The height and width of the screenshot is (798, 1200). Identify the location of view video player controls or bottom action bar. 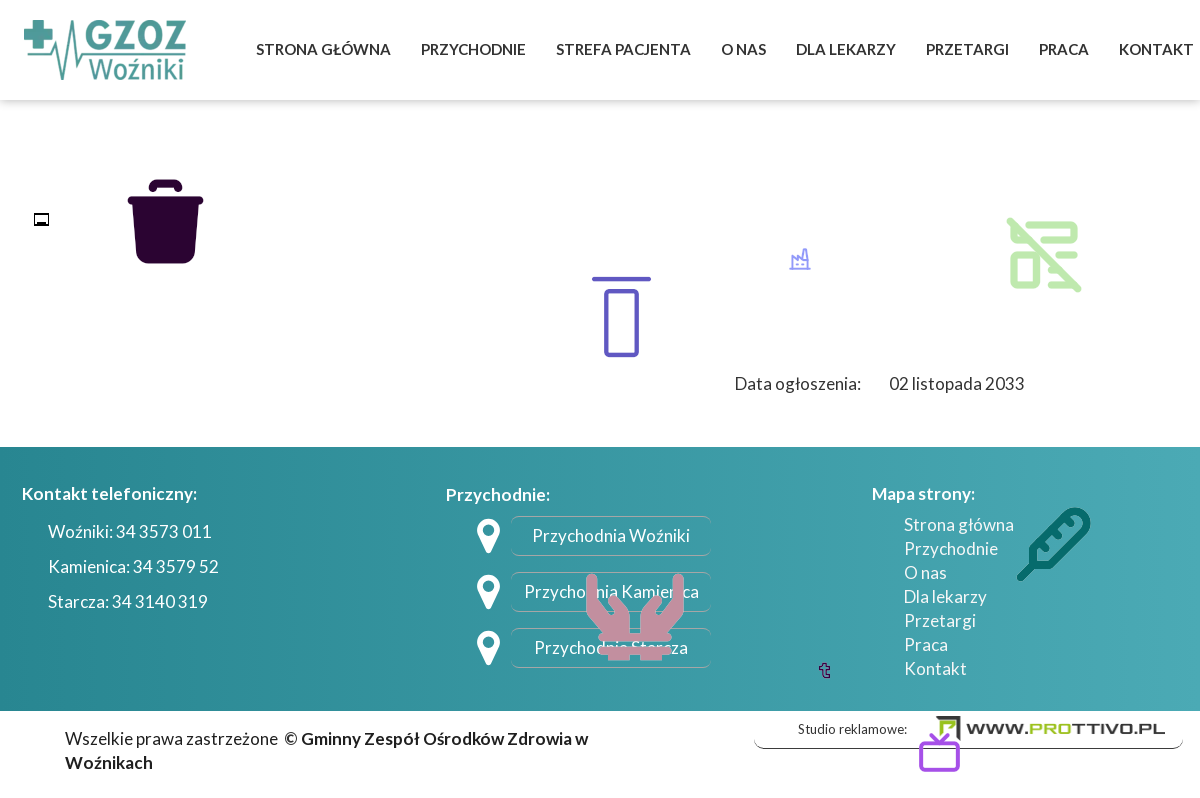
(41, 219).